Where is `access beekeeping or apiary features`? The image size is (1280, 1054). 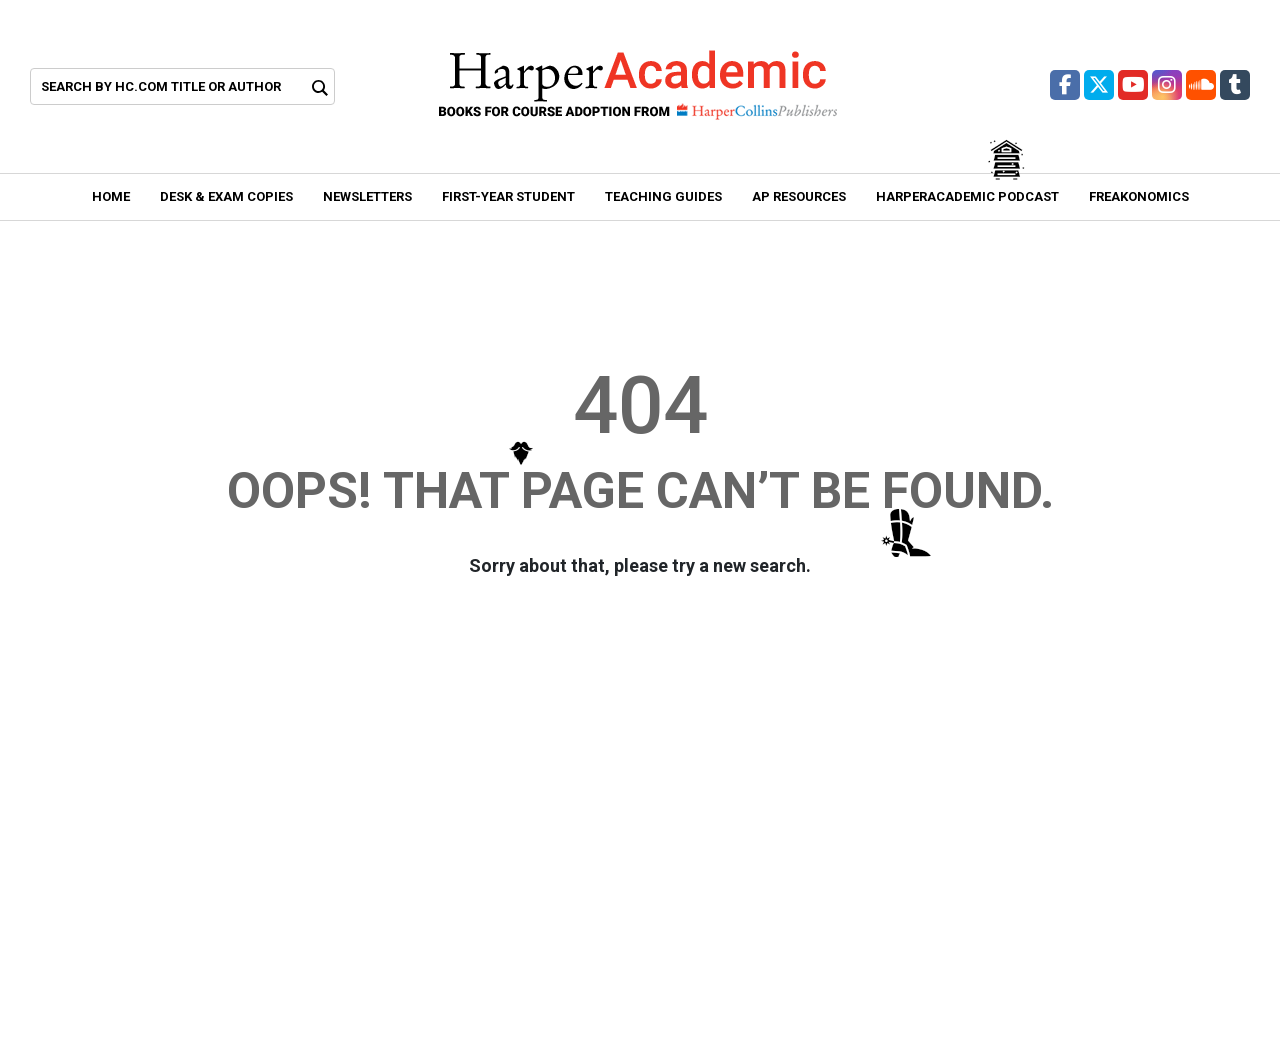 access beekeeping or apiary features is located at coordinates (1006, 159).